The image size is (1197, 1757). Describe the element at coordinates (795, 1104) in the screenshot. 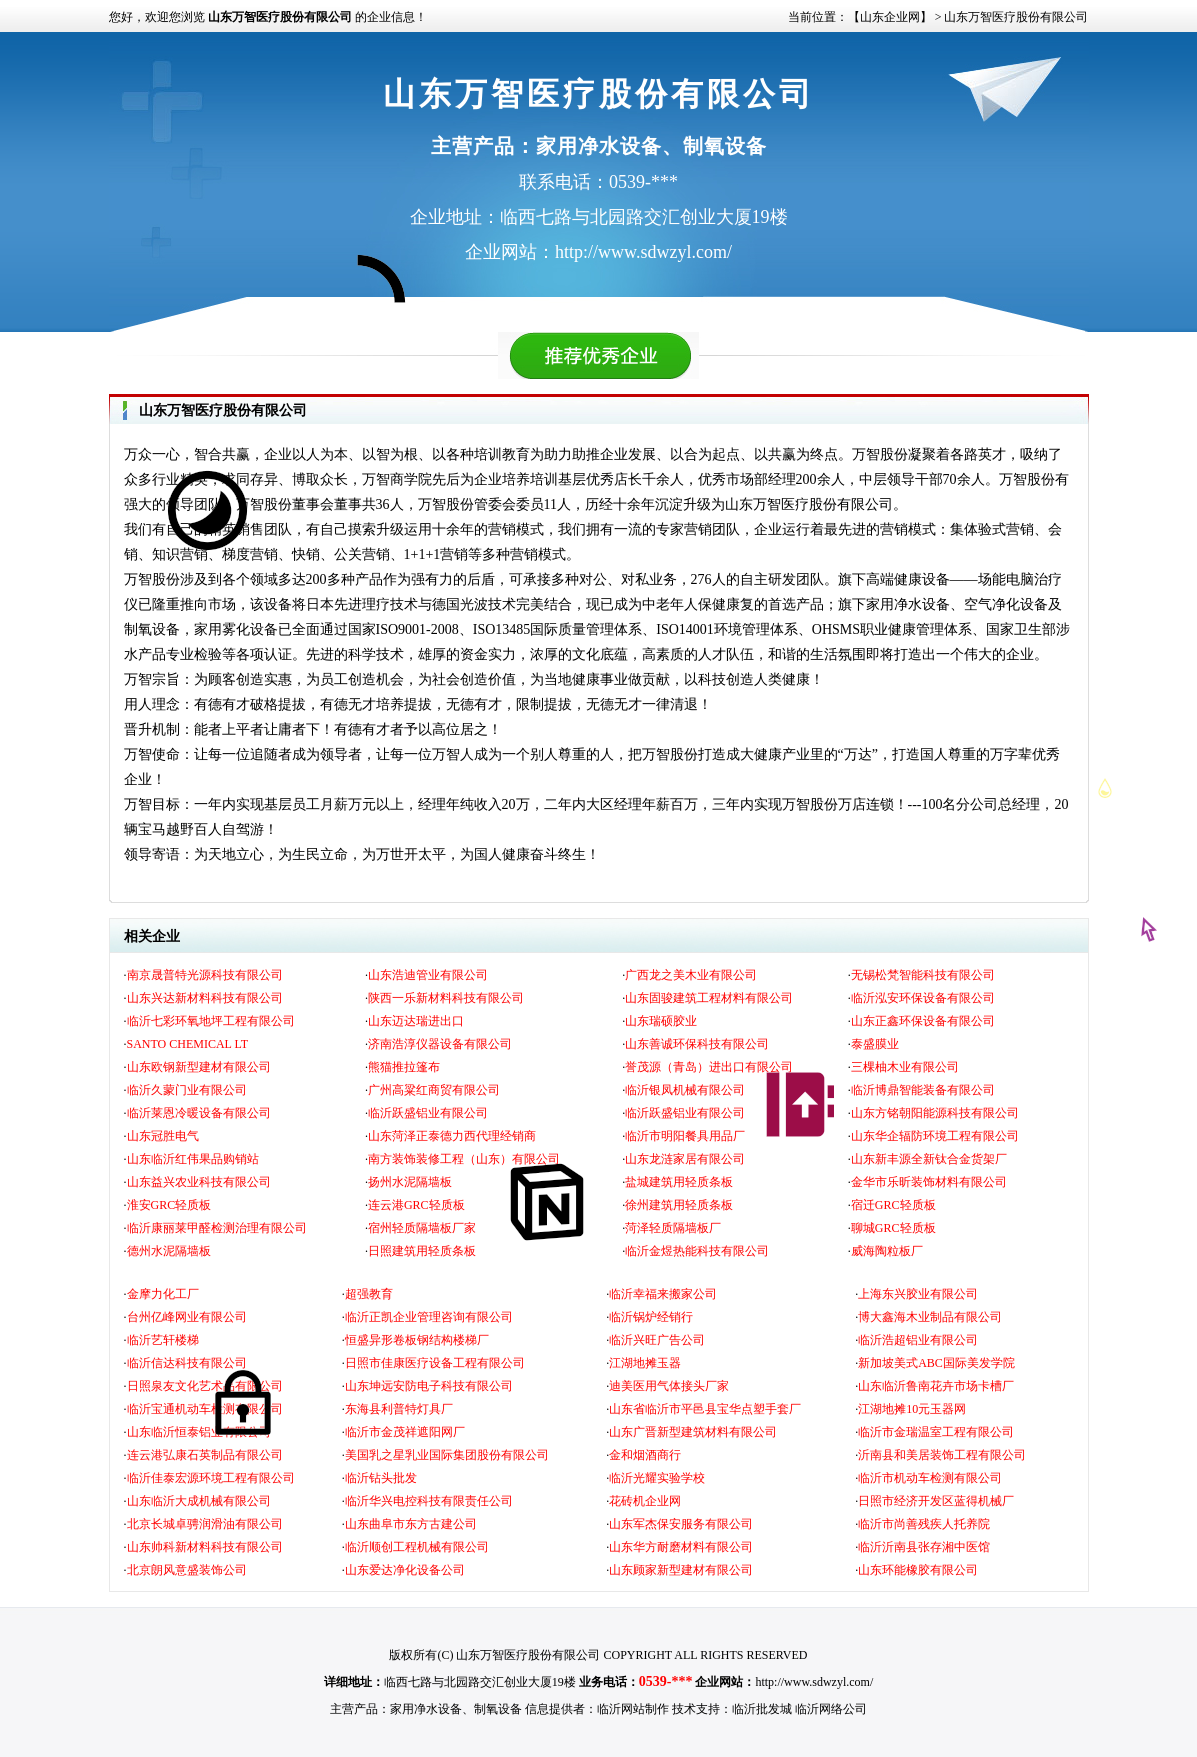

I see `upload contacts from your address book` at that location.